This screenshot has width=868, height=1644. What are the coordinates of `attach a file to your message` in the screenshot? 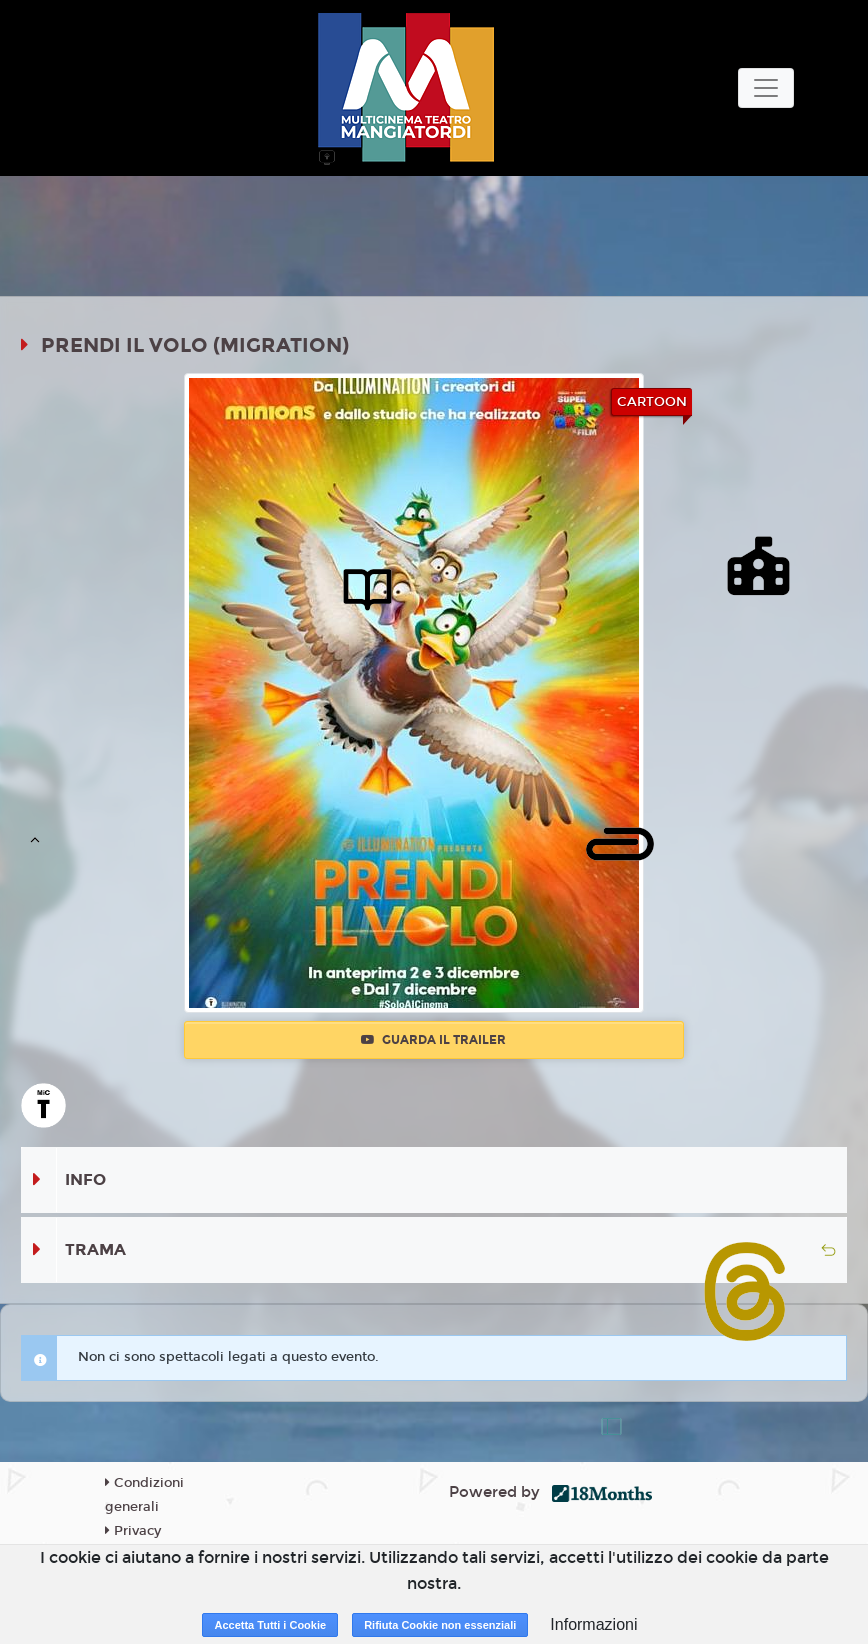 It's located at (620, 844).